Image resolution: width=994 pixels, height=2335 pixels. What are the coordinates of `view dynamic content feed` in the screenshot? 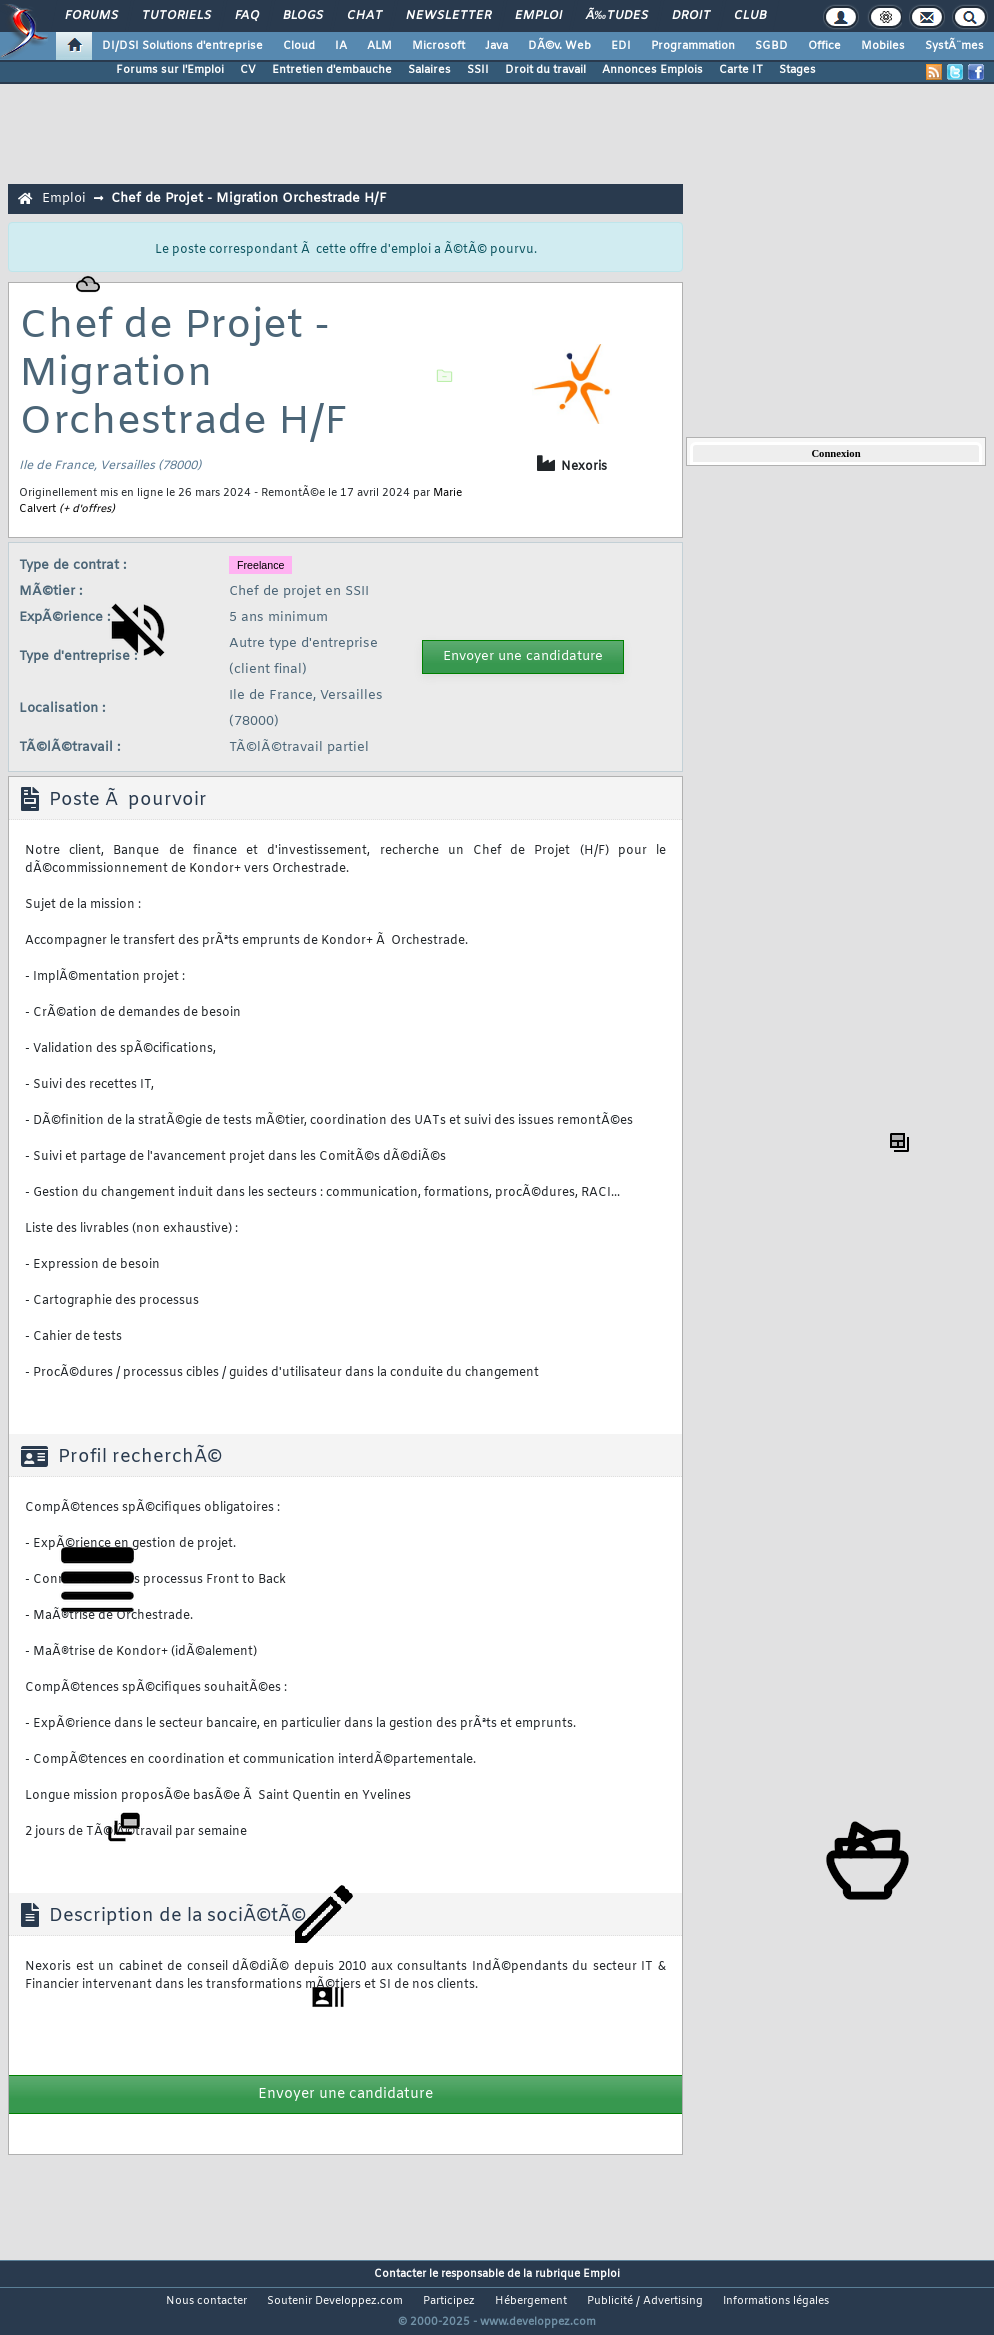 It's located at (124, 1827).